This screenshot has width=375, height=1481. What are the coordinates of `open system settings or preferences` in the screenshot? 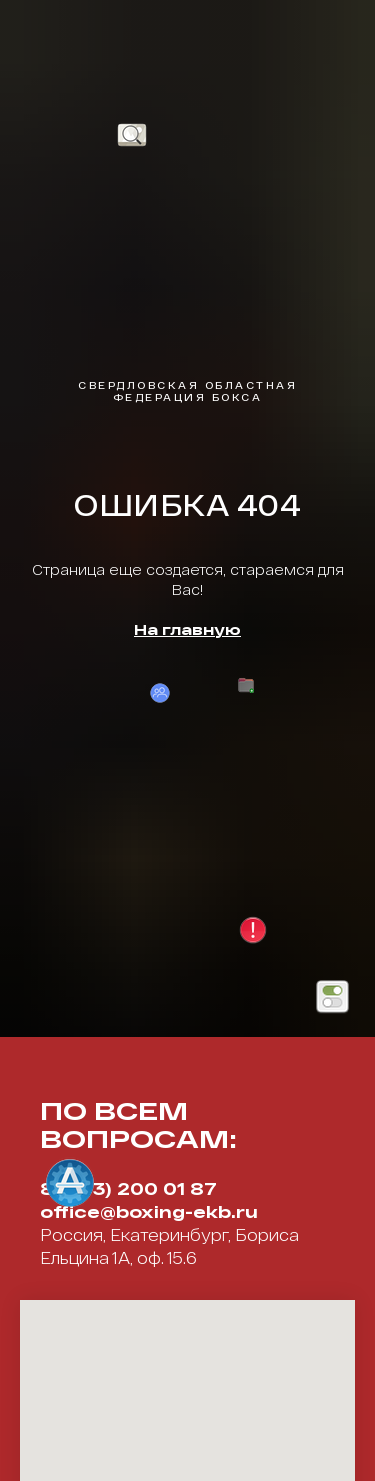 It's located at (332, 996).